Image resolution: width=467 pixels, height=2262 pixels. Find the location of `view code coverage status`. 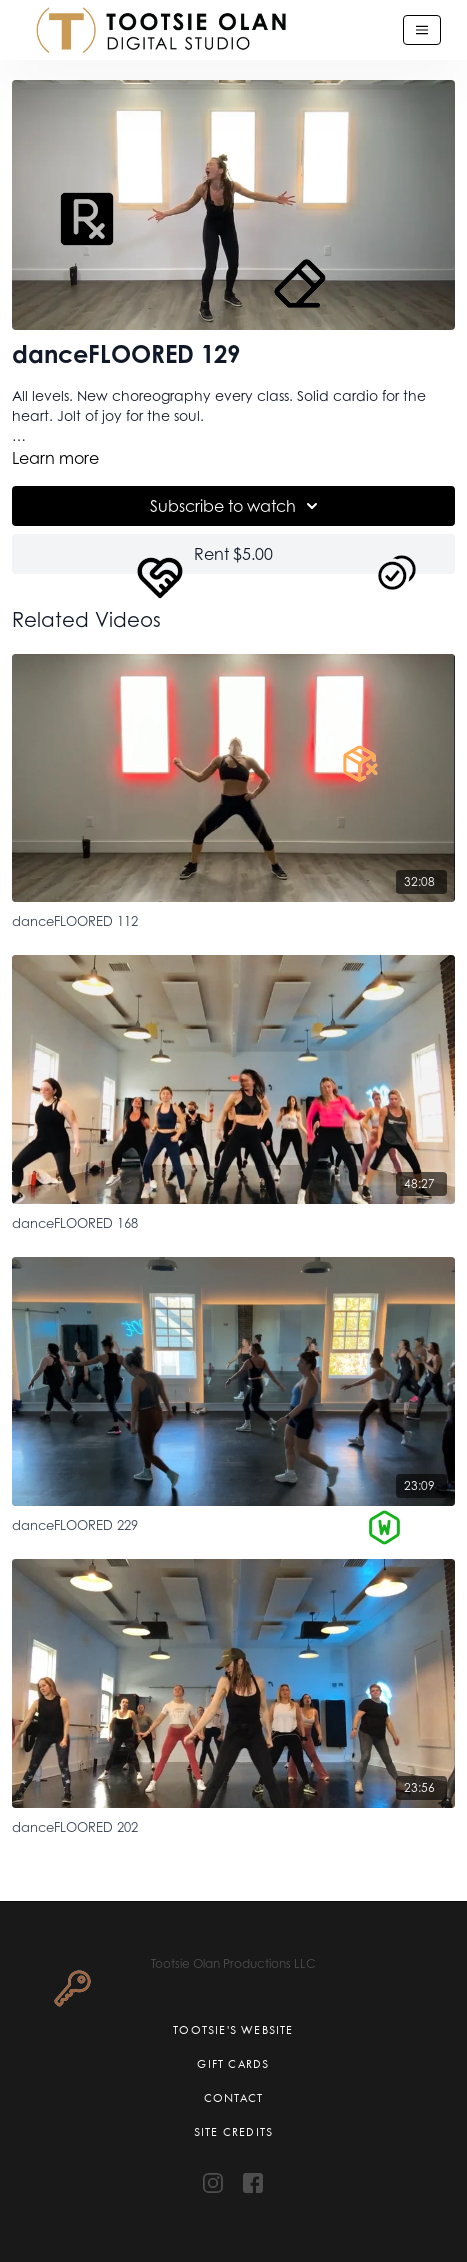

view code coverage status is located at coordinates (397, 571).